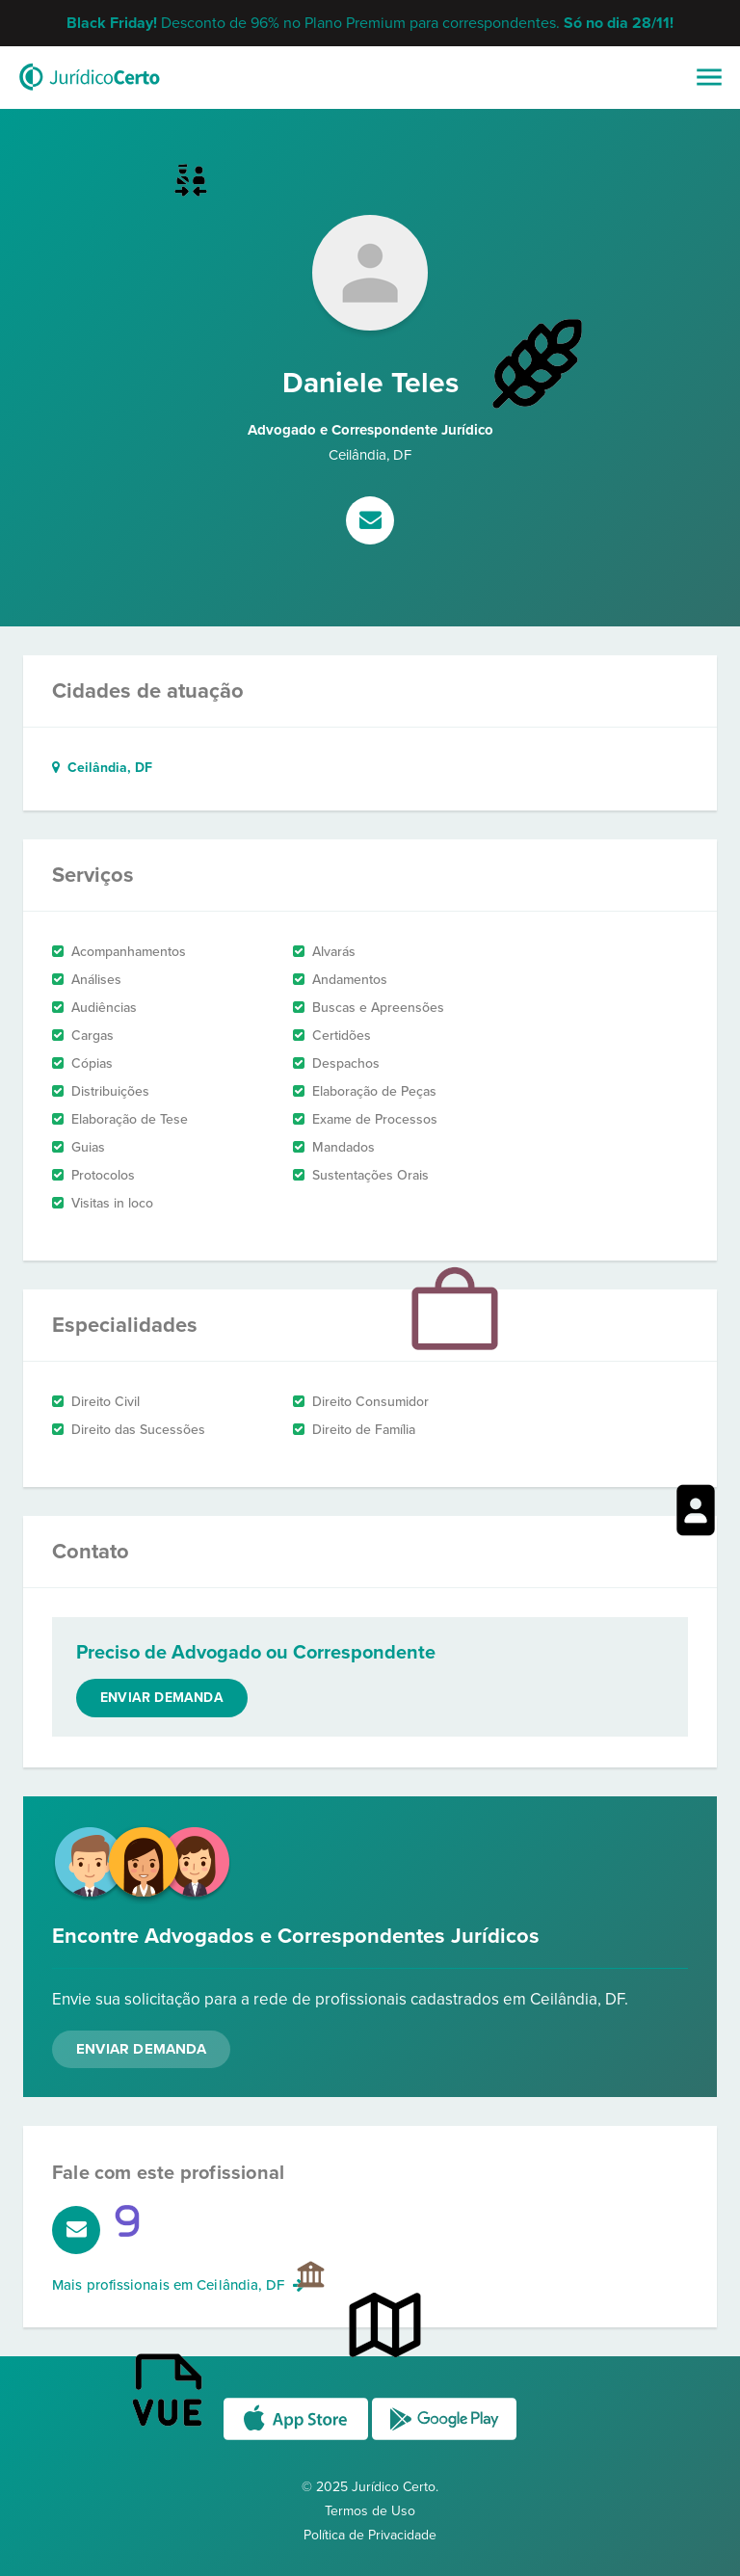 The height and width of the screenshot is (2576, 740). What do you see at coordinates (384, 2324) in the screenshot?
I see `view map or navigation` at bounding box center [384, 2324].